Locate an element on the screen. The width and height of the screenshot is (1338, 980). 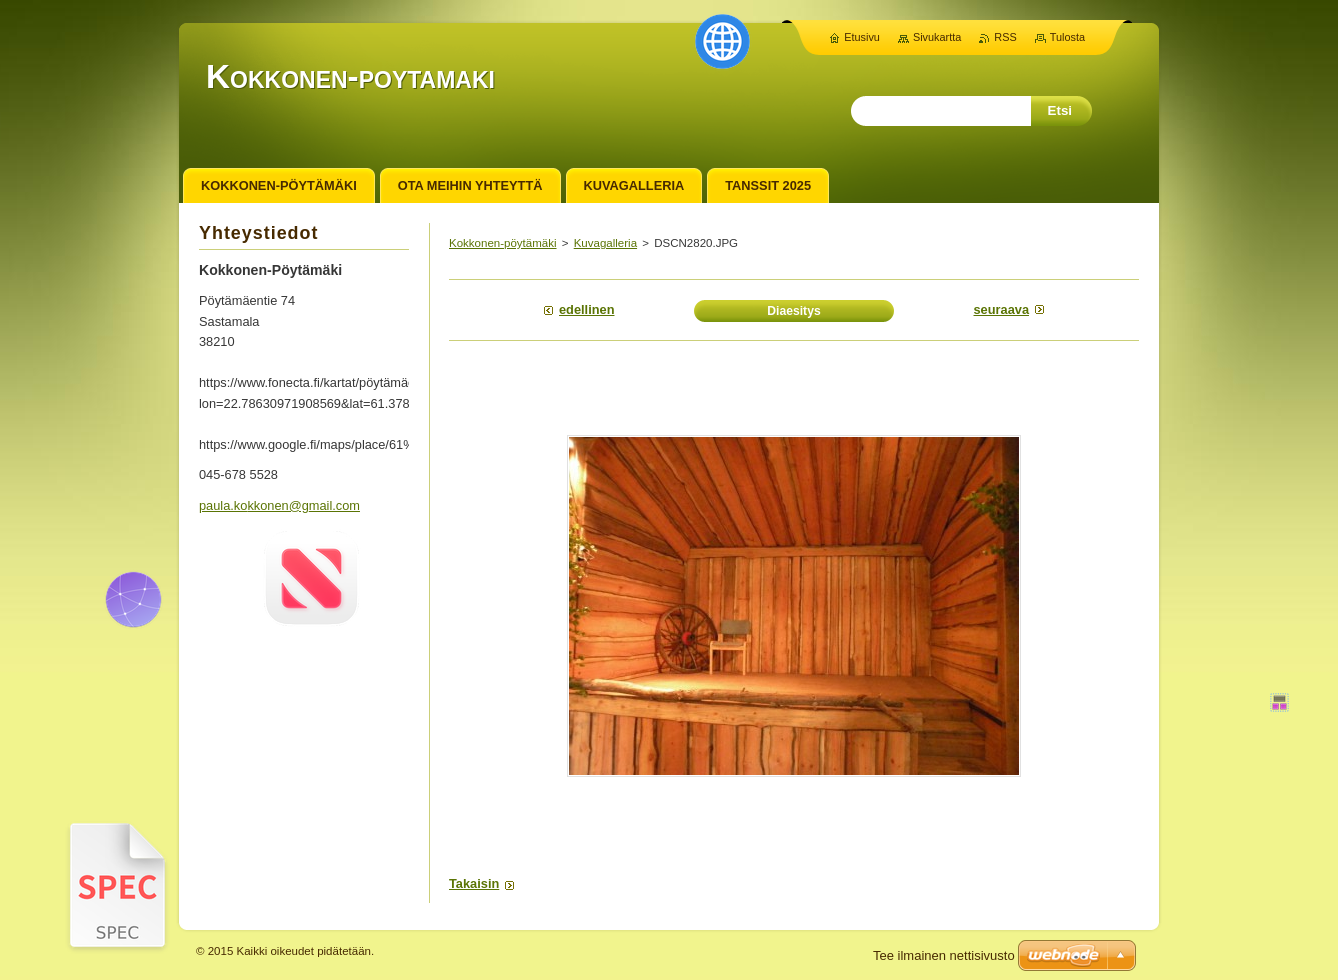
indicates a web-based or online resource is located at coordinates (722, 41).